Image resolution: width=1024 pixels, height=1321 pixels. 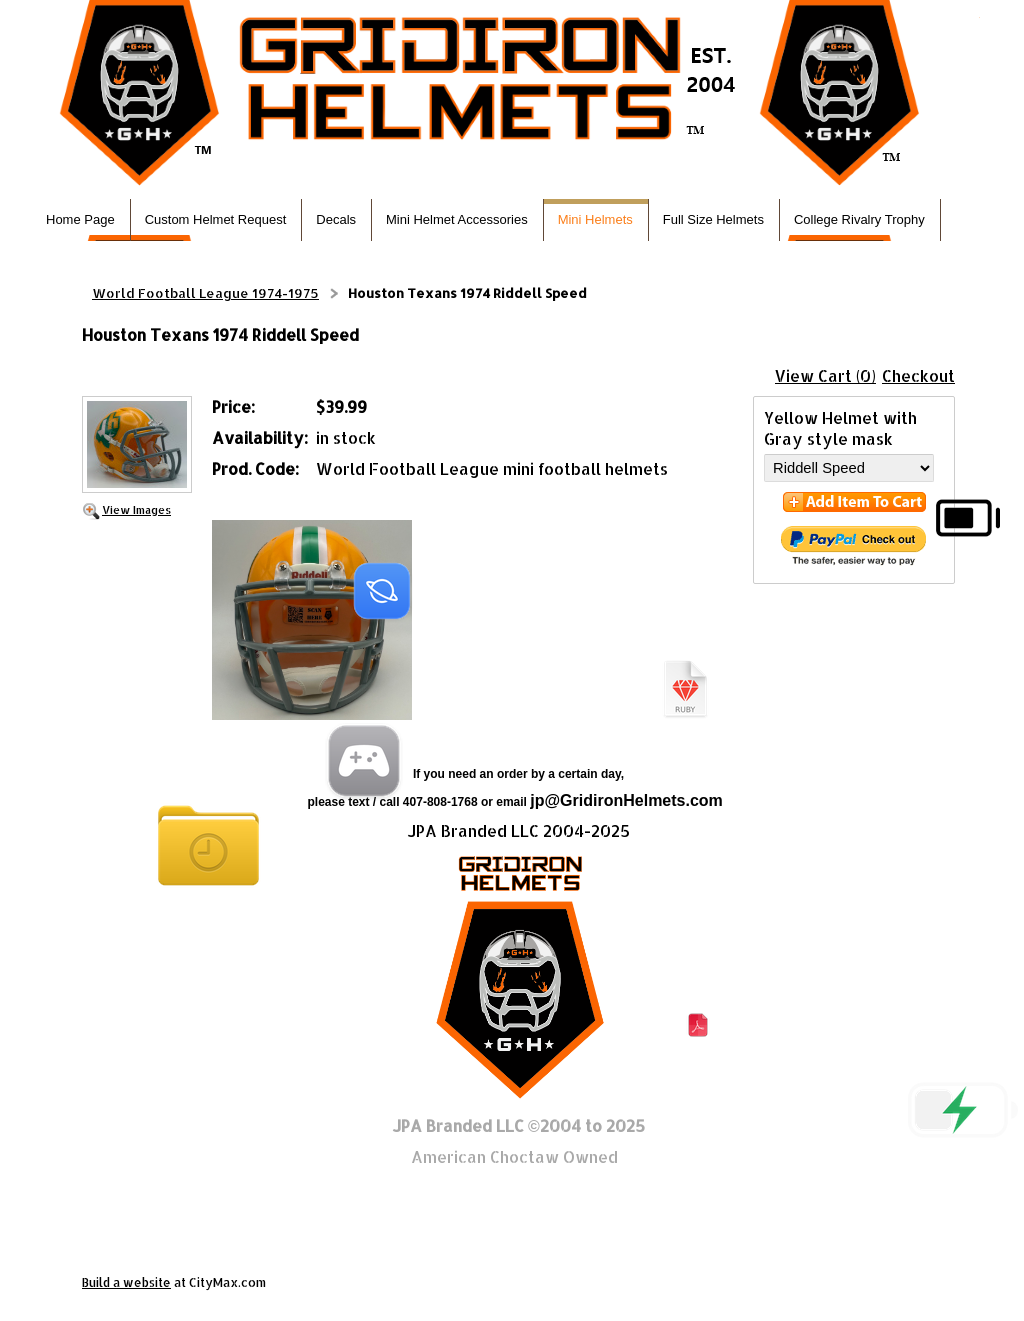 What do you see at coordinates (364, 762) in the screenshot?
I see `access gaming preferences and settings` at bounding box center [364, 762].